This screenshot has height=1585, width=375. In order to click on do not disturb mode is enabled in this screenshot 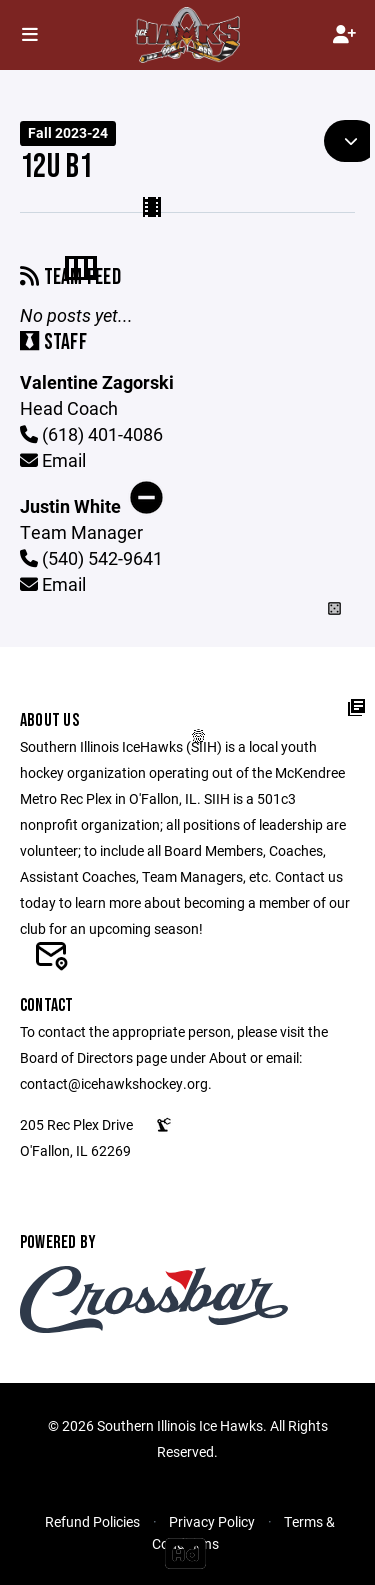, I will do `click(146, 497)`.